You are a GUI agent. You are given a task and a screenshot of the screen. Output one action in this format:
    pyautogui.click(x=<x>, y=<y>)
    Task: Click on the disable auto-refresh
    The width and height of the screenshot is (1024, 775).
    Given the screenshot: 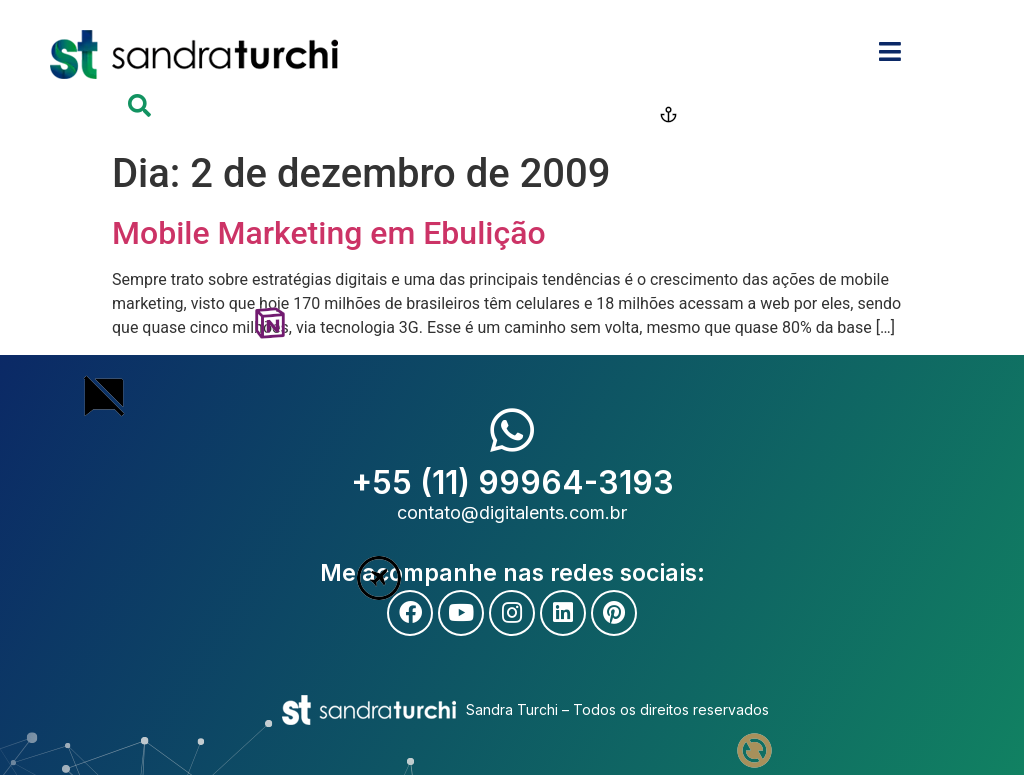 What is the action you would take?
    pyautogui.click(x=754, y=750)
    